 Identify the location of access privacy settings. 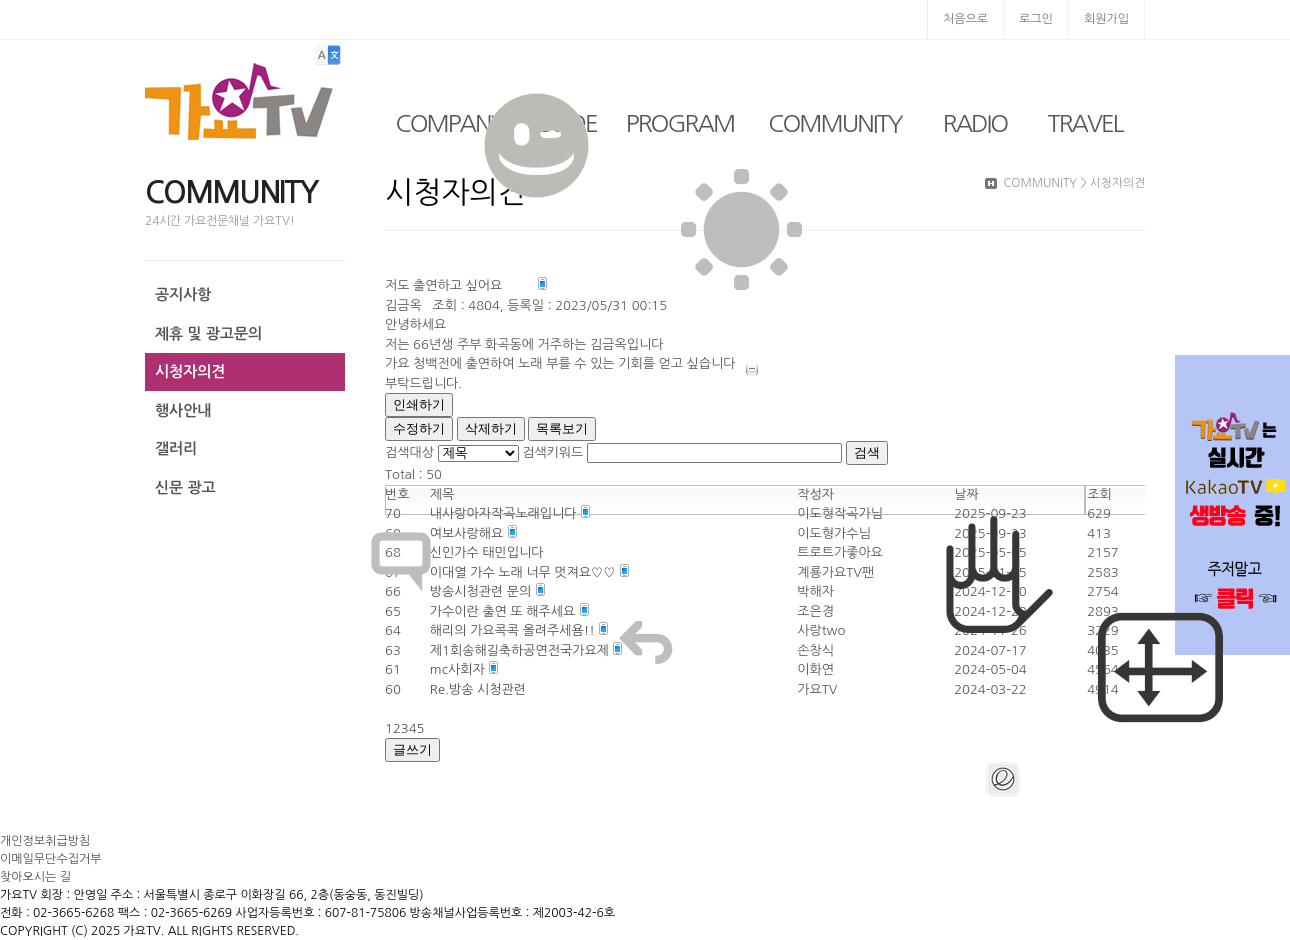
(997, 574).